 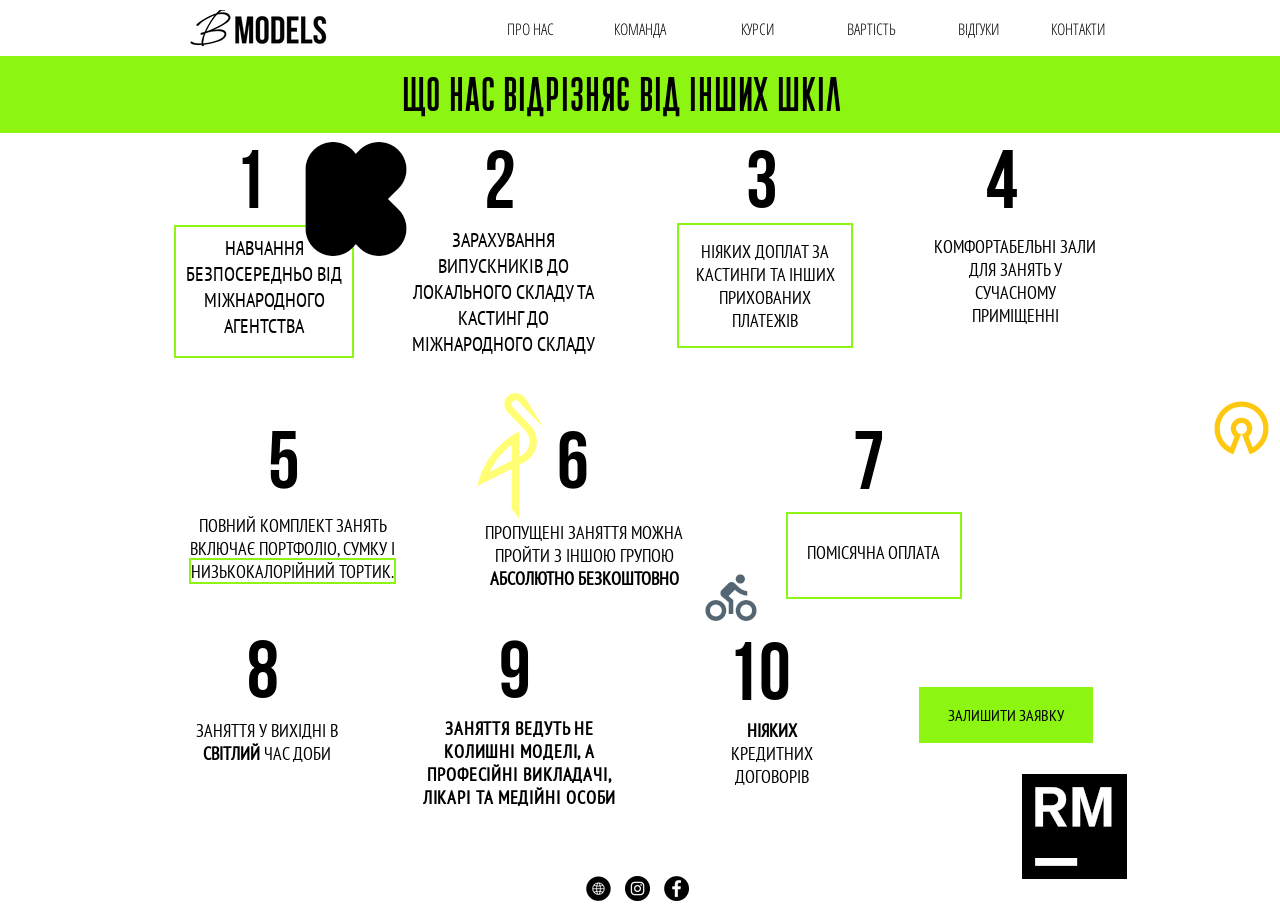 I want to click on access cycling or bike route directions, so click(x=731, y=600).